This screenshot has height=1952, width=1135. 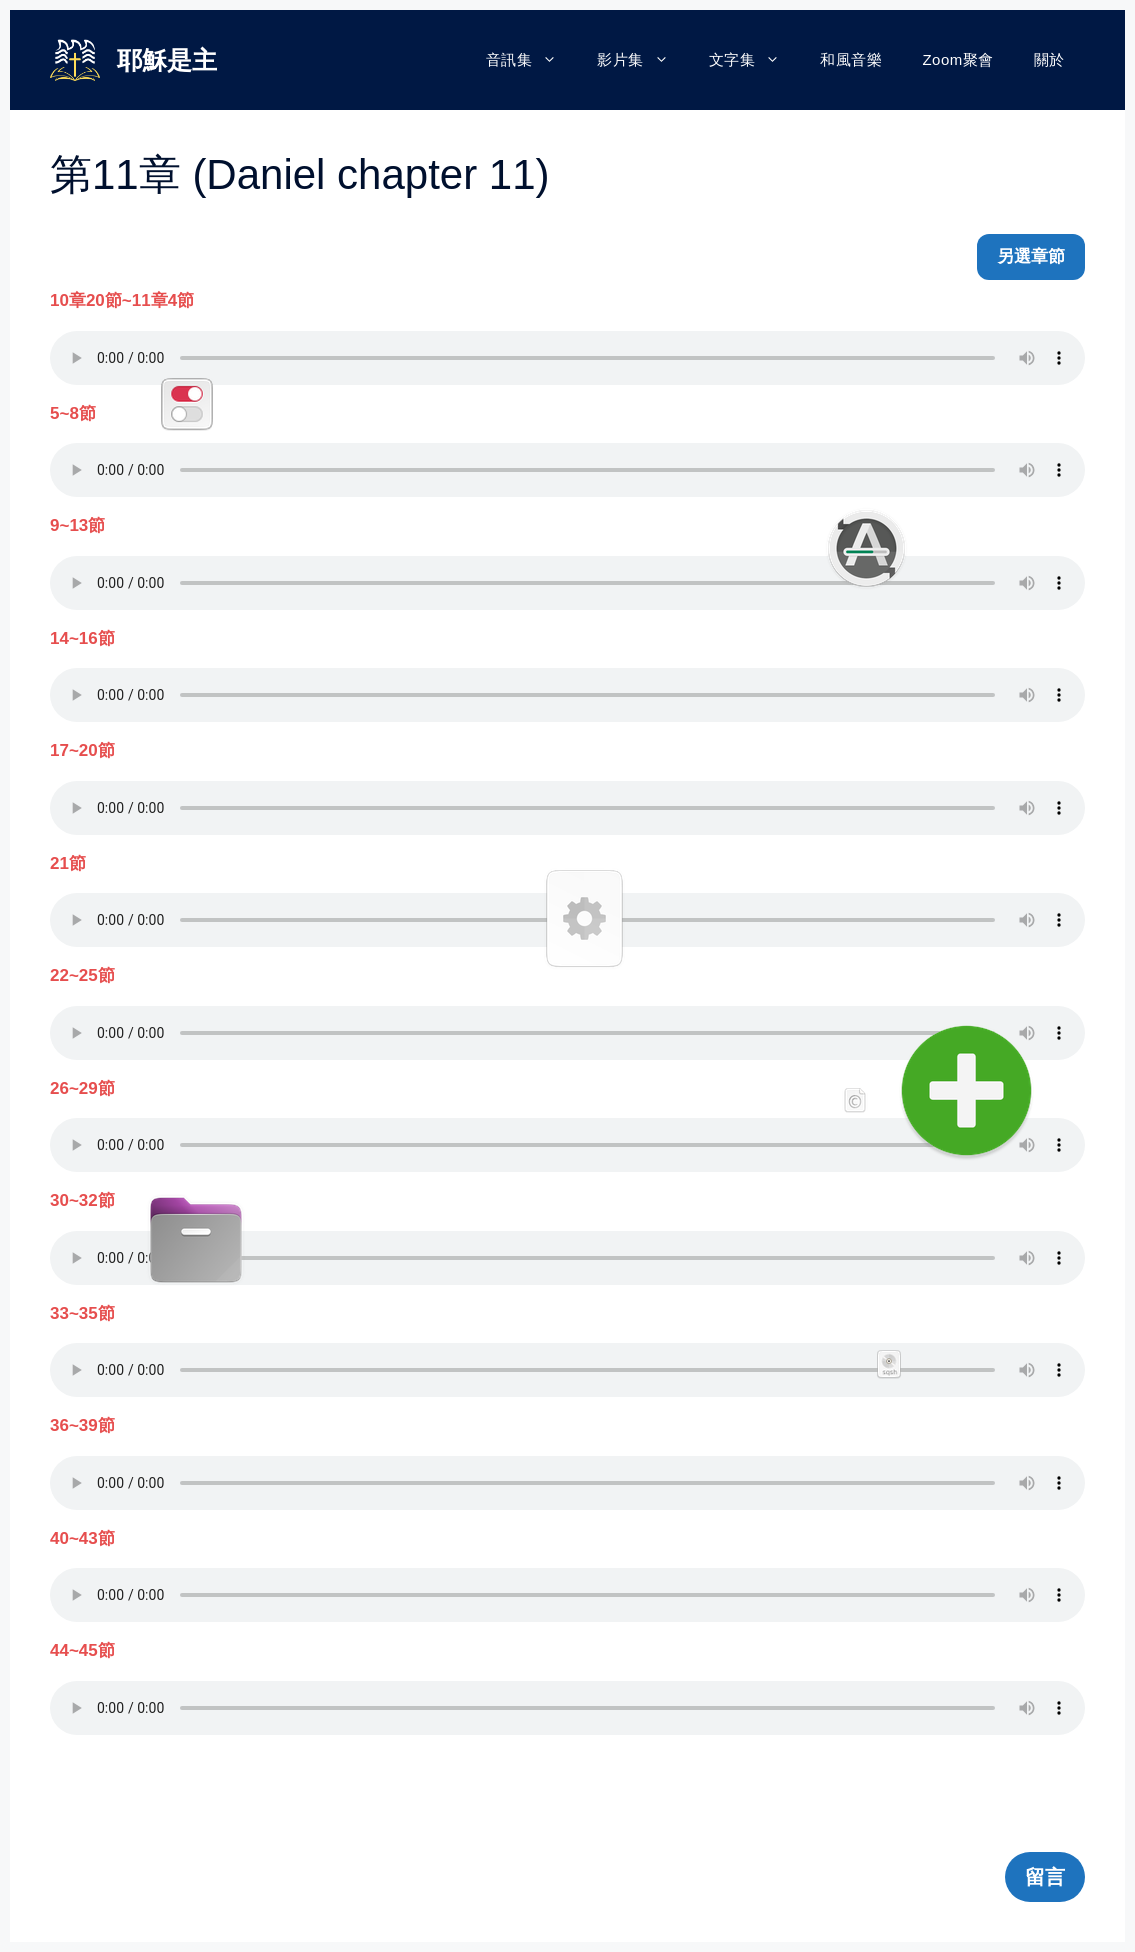 What do you see at coordinates (866, 548) in the screenshot?
I see `open system software update application` at bounding box center [866, 548].